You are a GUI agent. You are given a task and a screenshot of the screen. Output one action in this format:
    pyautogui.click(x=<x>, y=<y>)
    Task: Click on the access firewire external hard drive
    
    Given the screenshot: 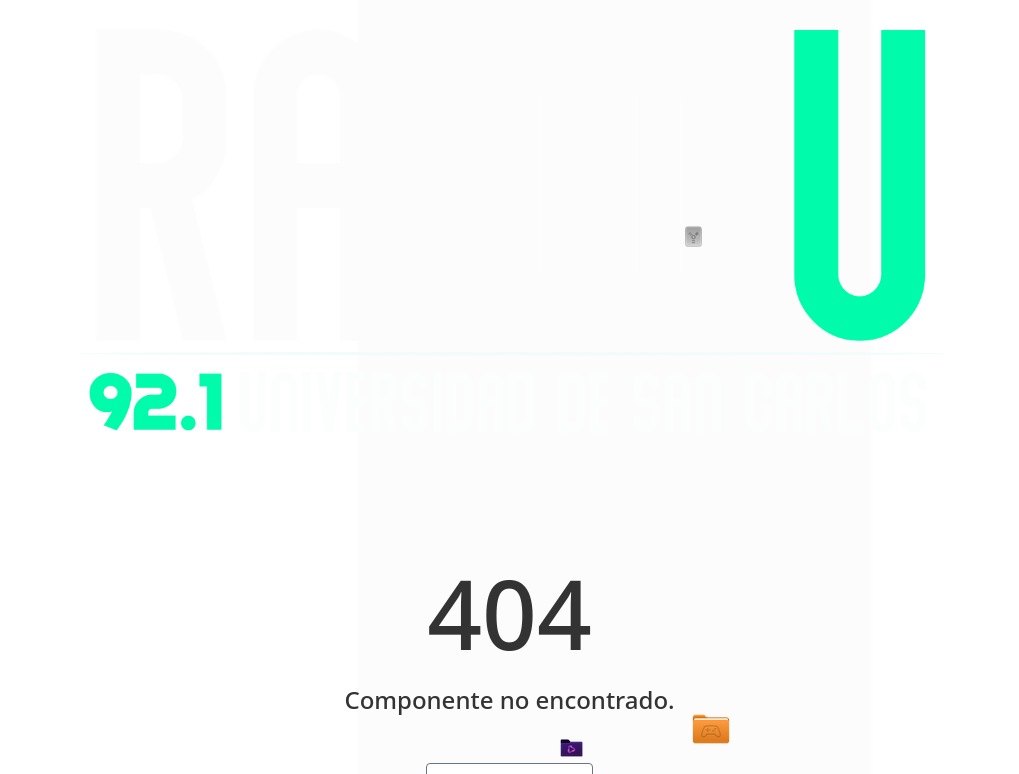 What is the action you would take?
    pyautogui.click(x=693, y=236)
    